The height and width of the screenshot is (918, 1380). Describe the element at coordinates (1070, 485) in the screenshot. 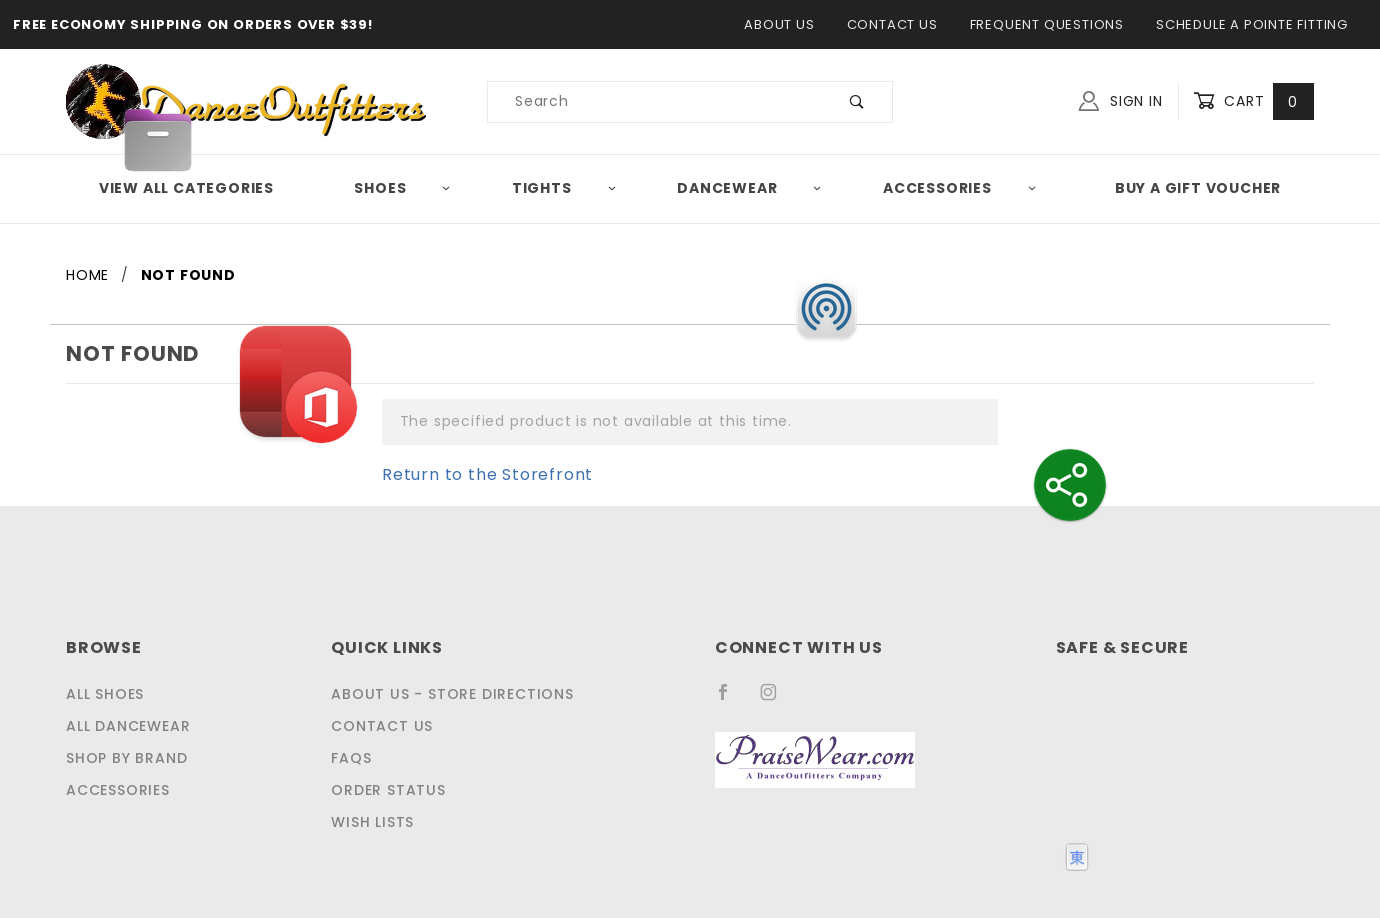

I see `indicates a shared file or folder` at that location.